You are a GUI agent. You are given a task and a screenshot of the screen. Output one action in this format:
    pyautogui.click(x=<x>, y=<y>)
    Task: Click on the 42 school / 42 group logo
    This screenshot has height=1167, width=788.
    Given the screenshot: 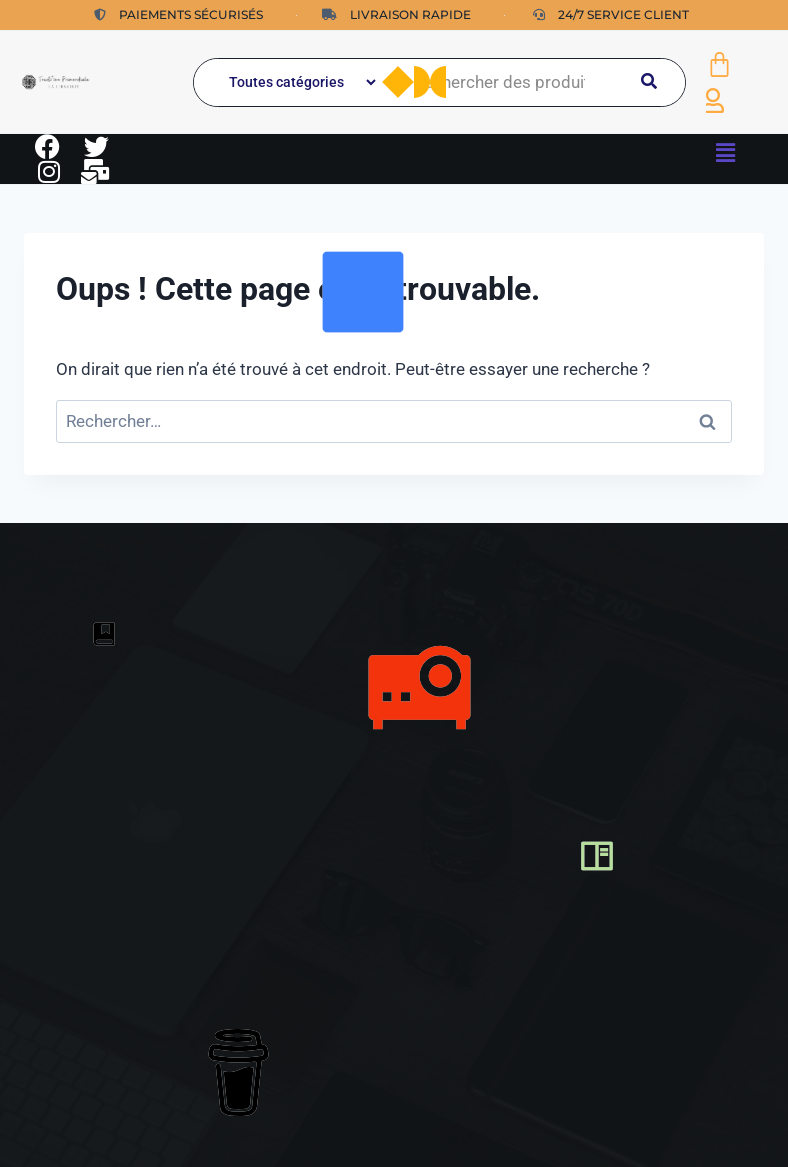 What is the action you would take?
    pyautogui.click(x=414, y=82)
    